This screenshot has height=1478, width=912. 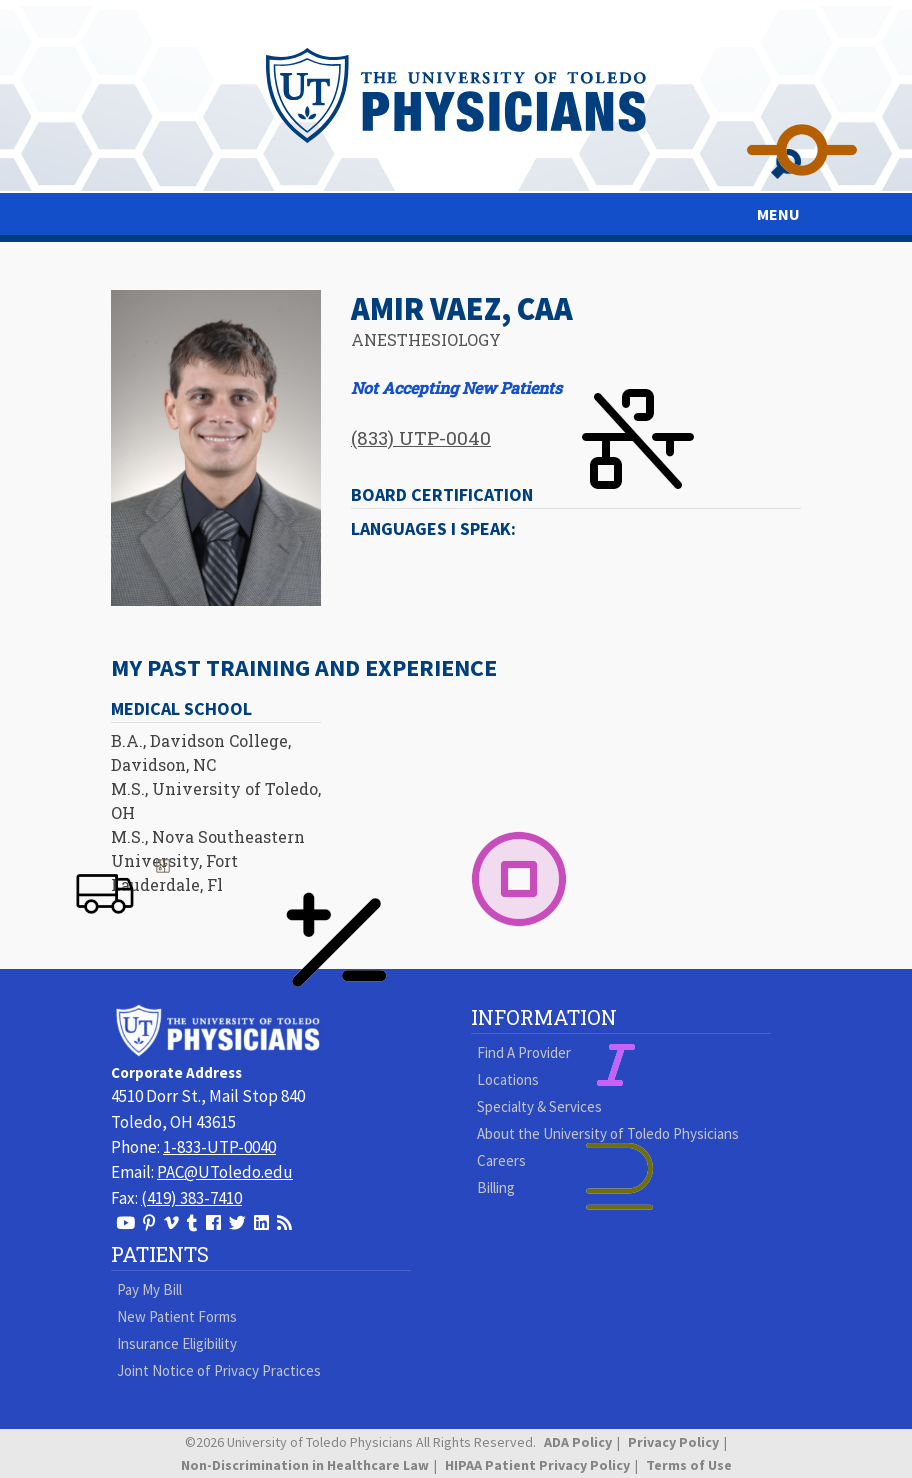 I want to click on indicates a superset mathematical relationship, so click(x=618, y=1178).